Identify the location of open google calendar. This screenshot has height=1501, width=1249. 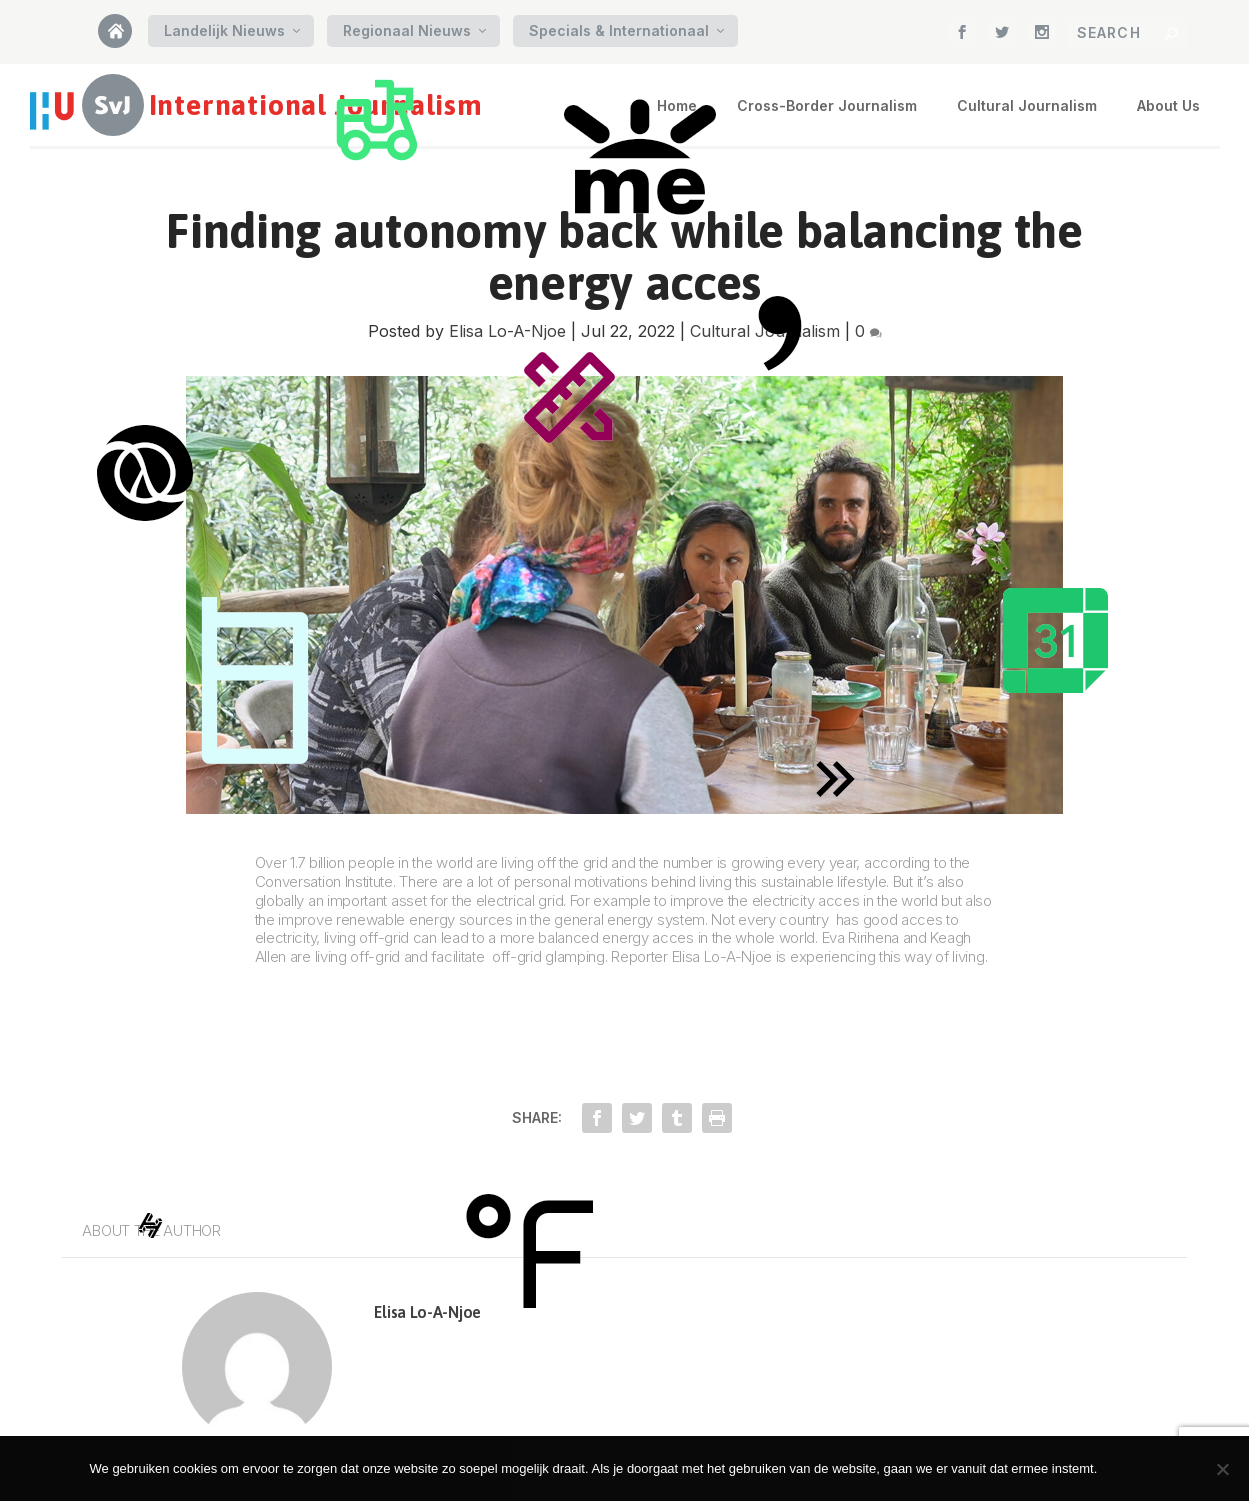
(1055, 640).